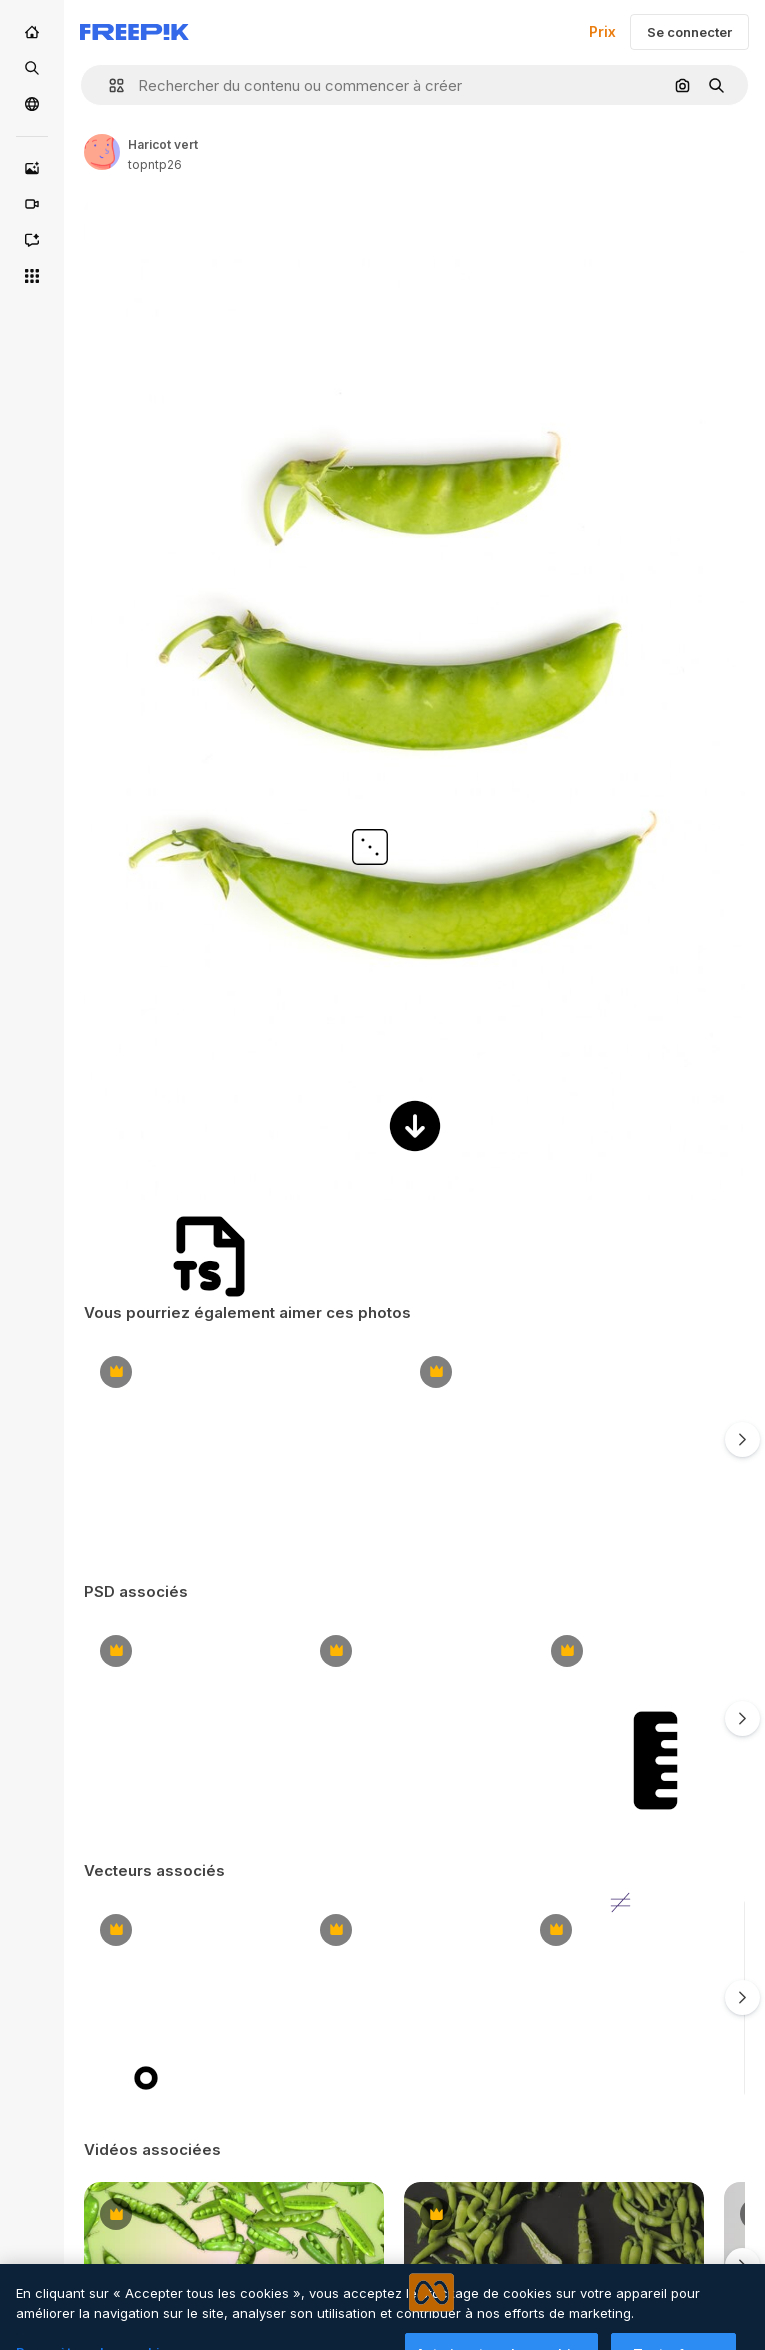 The width and height of the screenshot is (765, 2350). What do you see at coordinates (370, 847) in the screenshot?
I see `roll or randomize a selection` at bounding box center [370, 847].